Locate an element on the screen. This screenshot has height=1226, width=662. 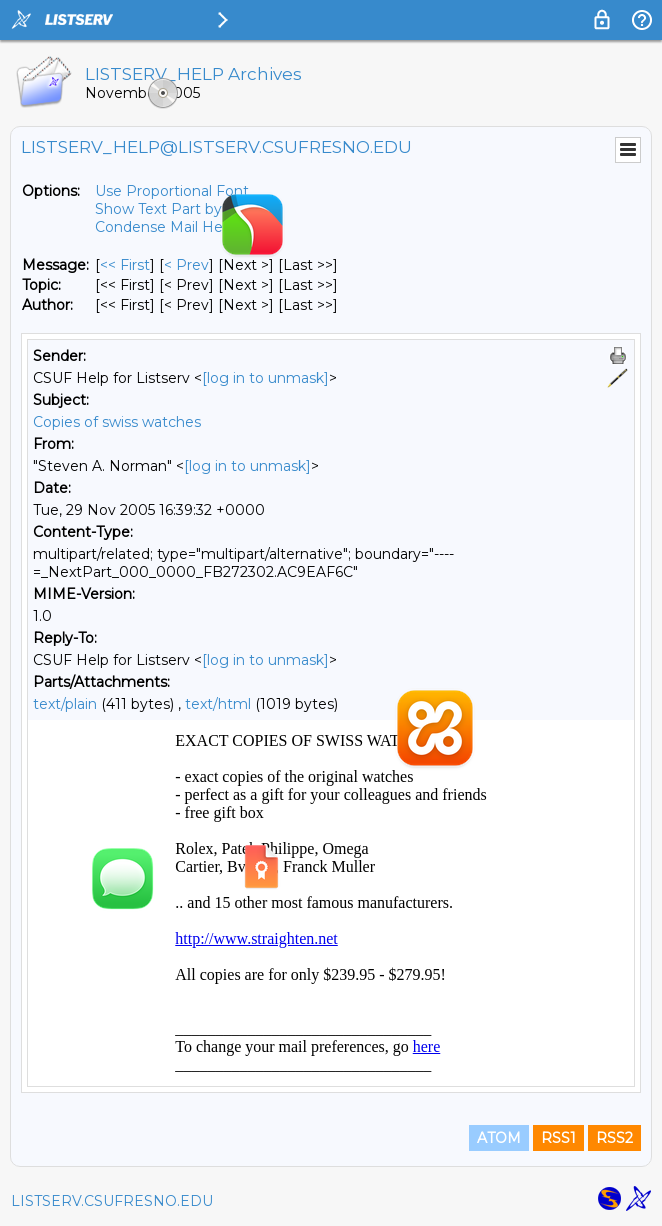
indicates a CD-R or recordable disc drive is located at coordinates (163, 93).